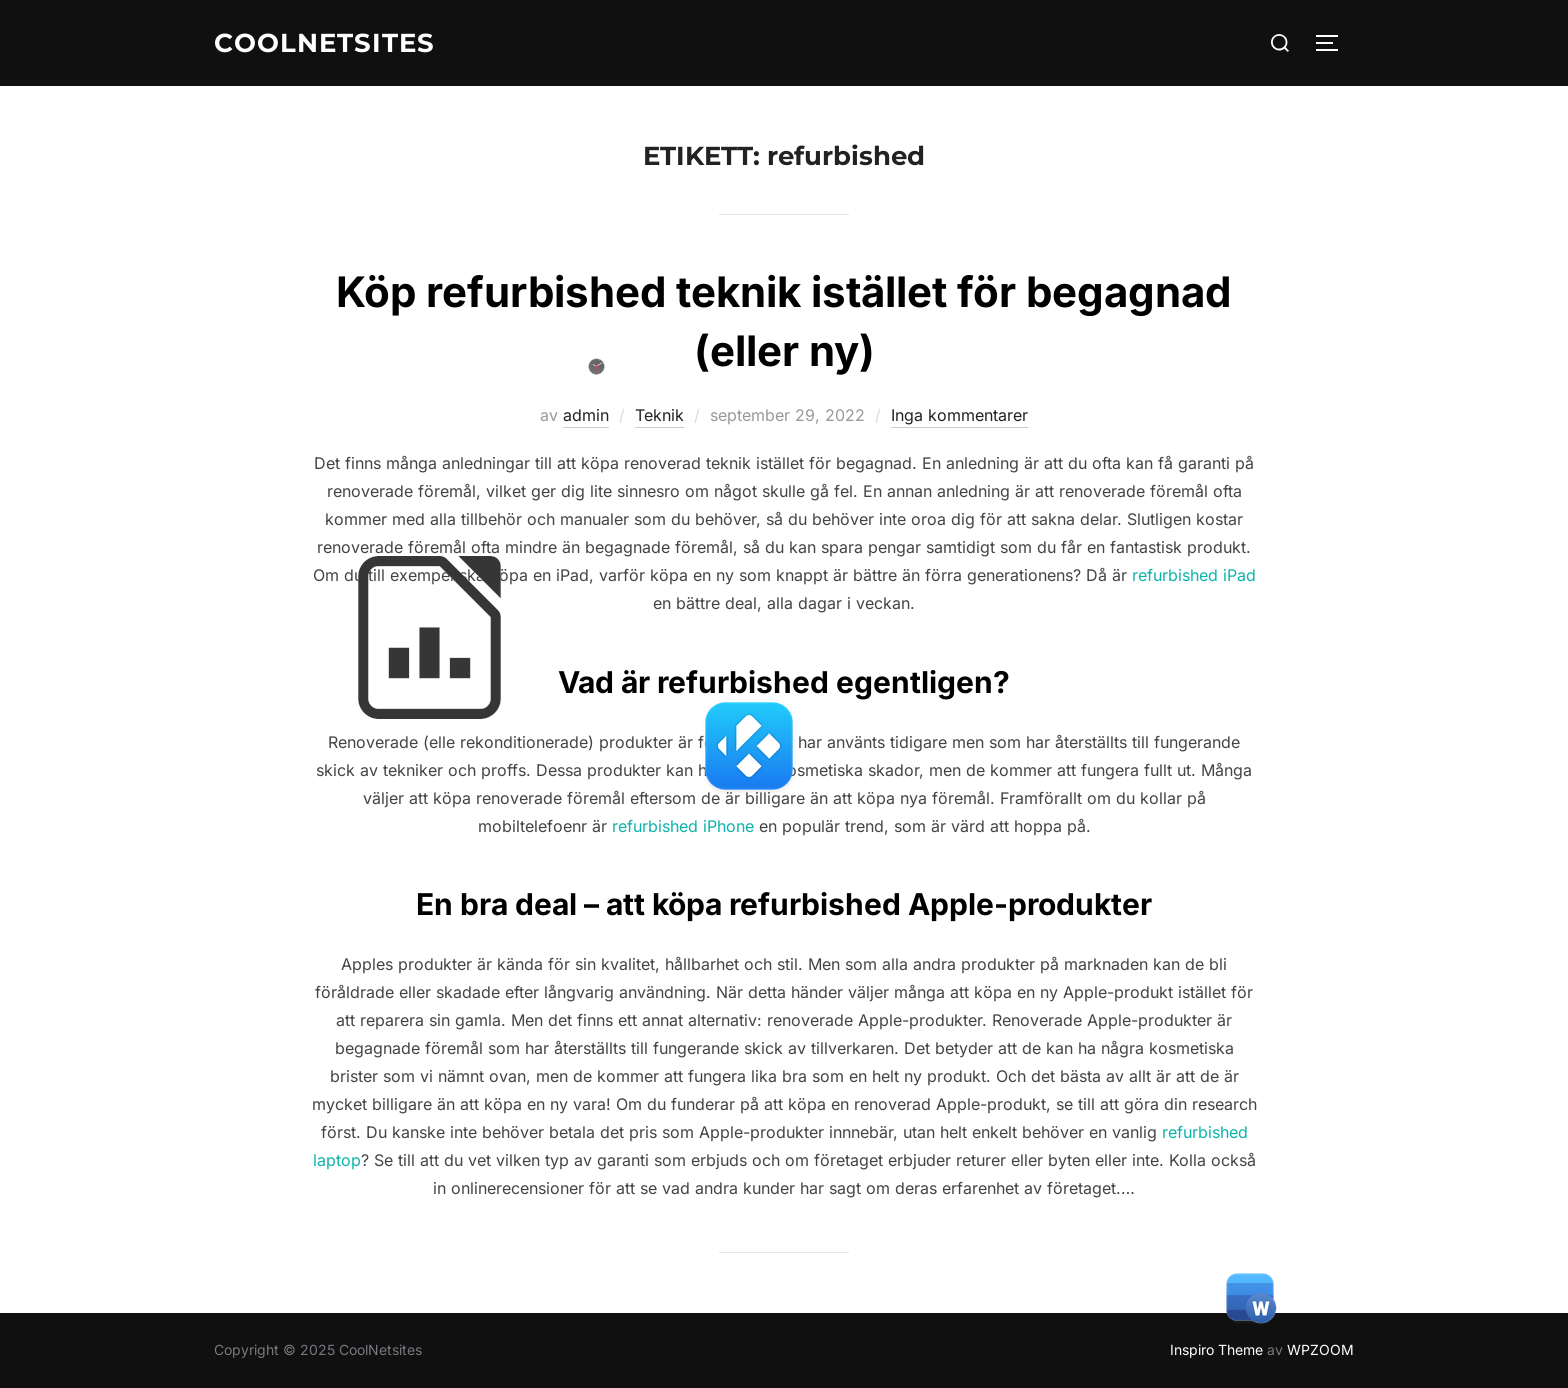  What do you see at coordinates (1250, 1297) in the screenshot?
I see `open Microsoft Word` at bounding box center [1250, 1297].